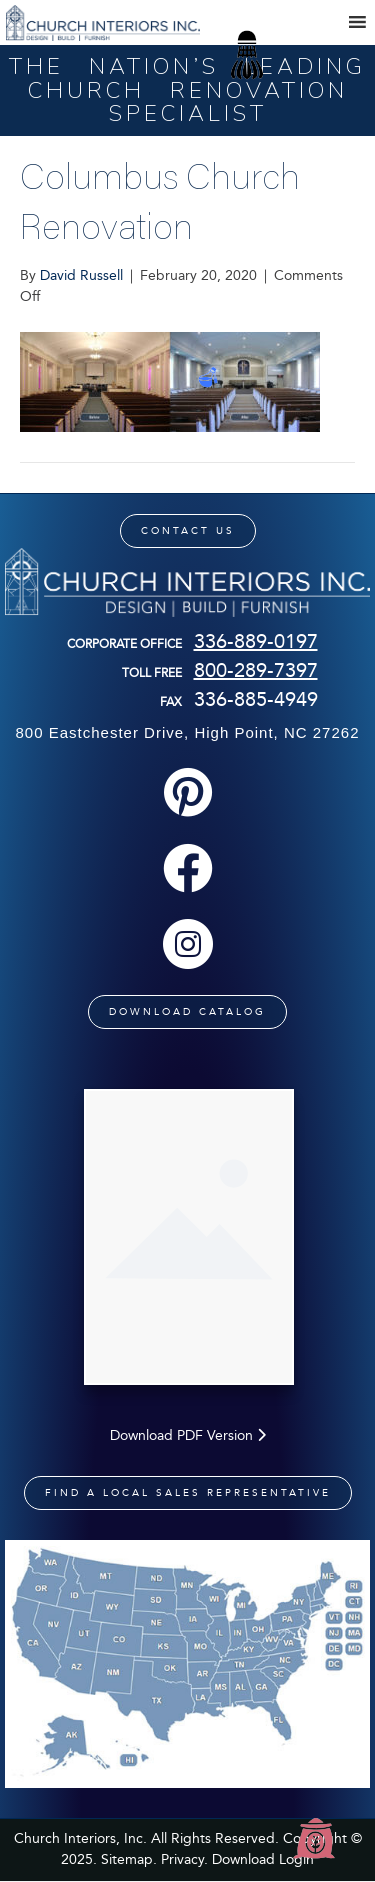 The height and width of the screenshot is (1882, 375). What do you see at coordinates (247, 55) in the screenshot?
I see `access badminton game or activity` at bounding box center [247, 55].